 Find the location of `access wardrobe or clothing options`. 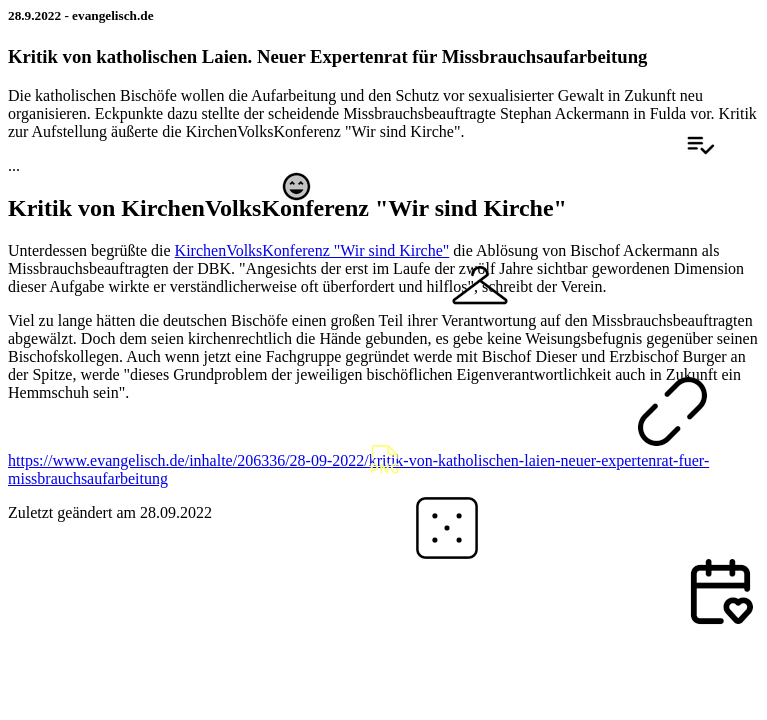

access wardrobe or clothing options is located at coordinates (480, 288).